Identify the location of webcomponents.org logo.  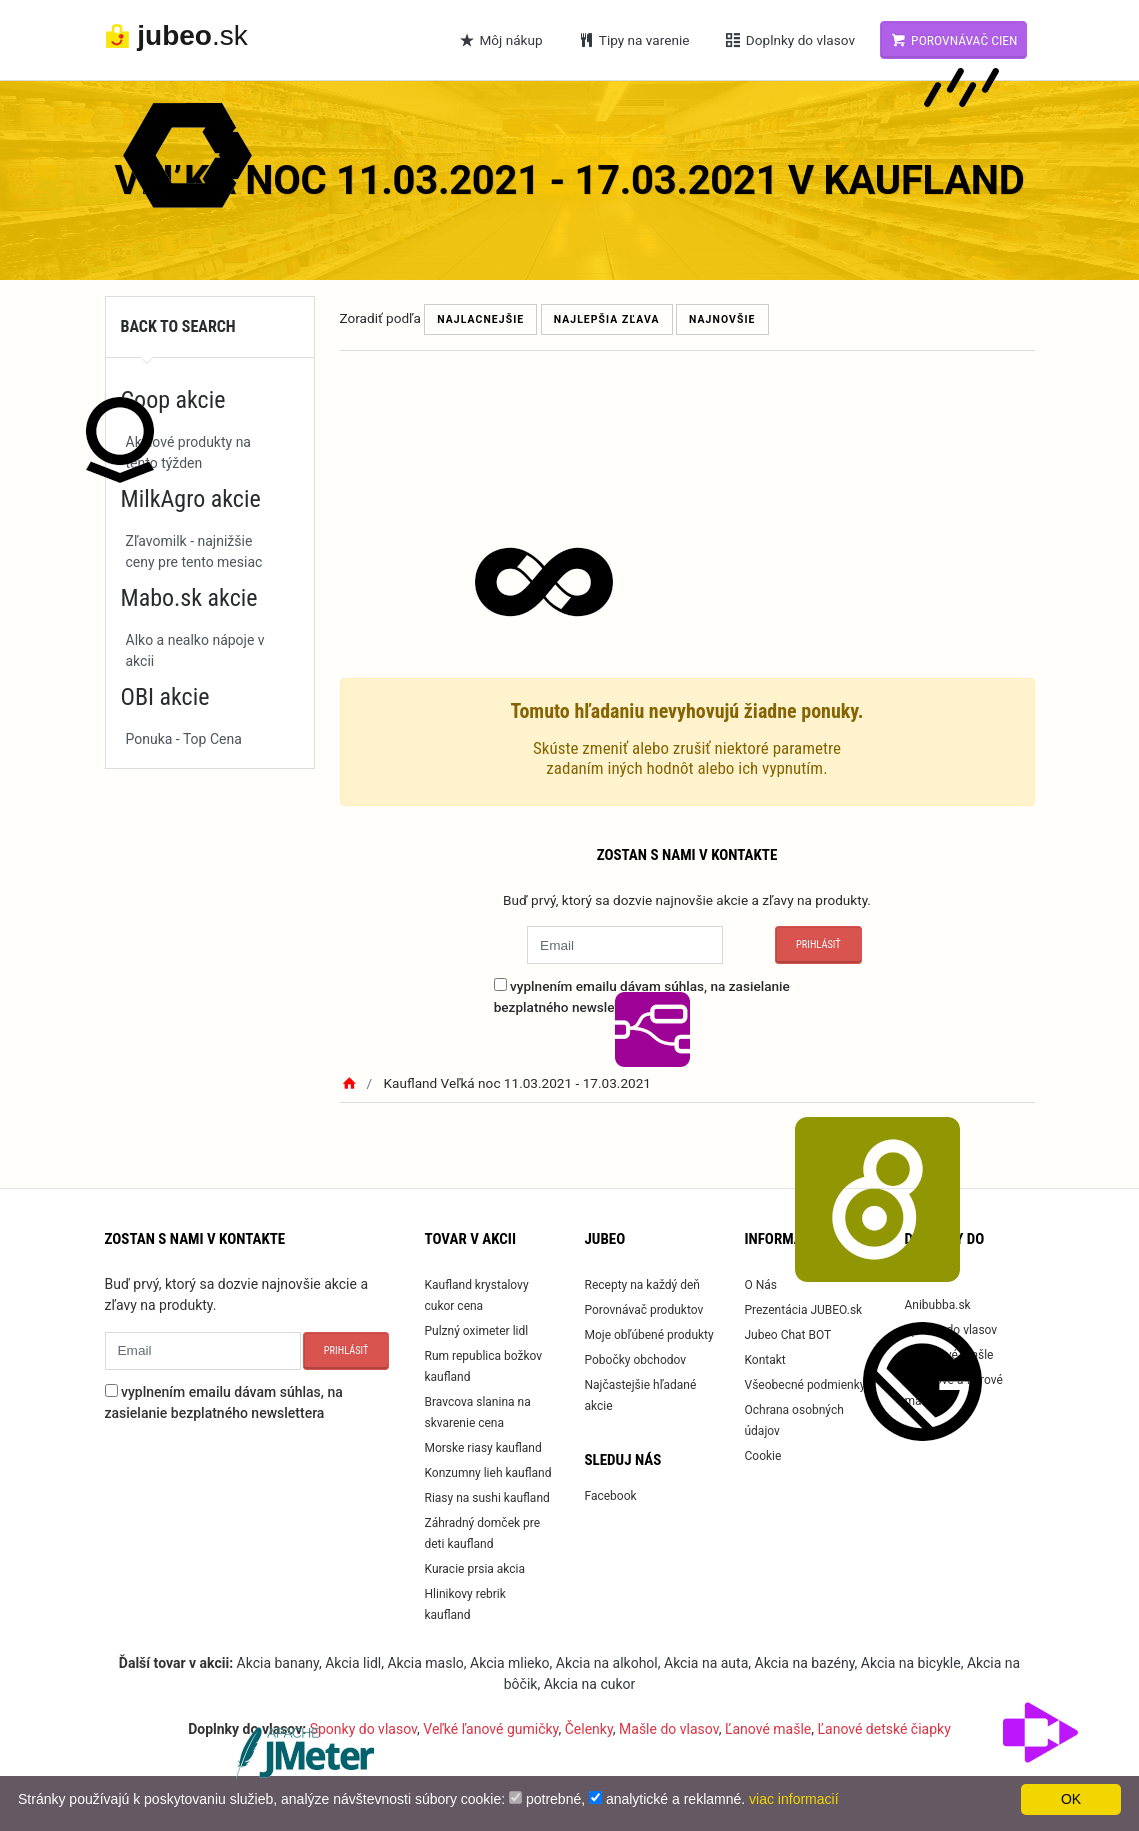
(187, 155).